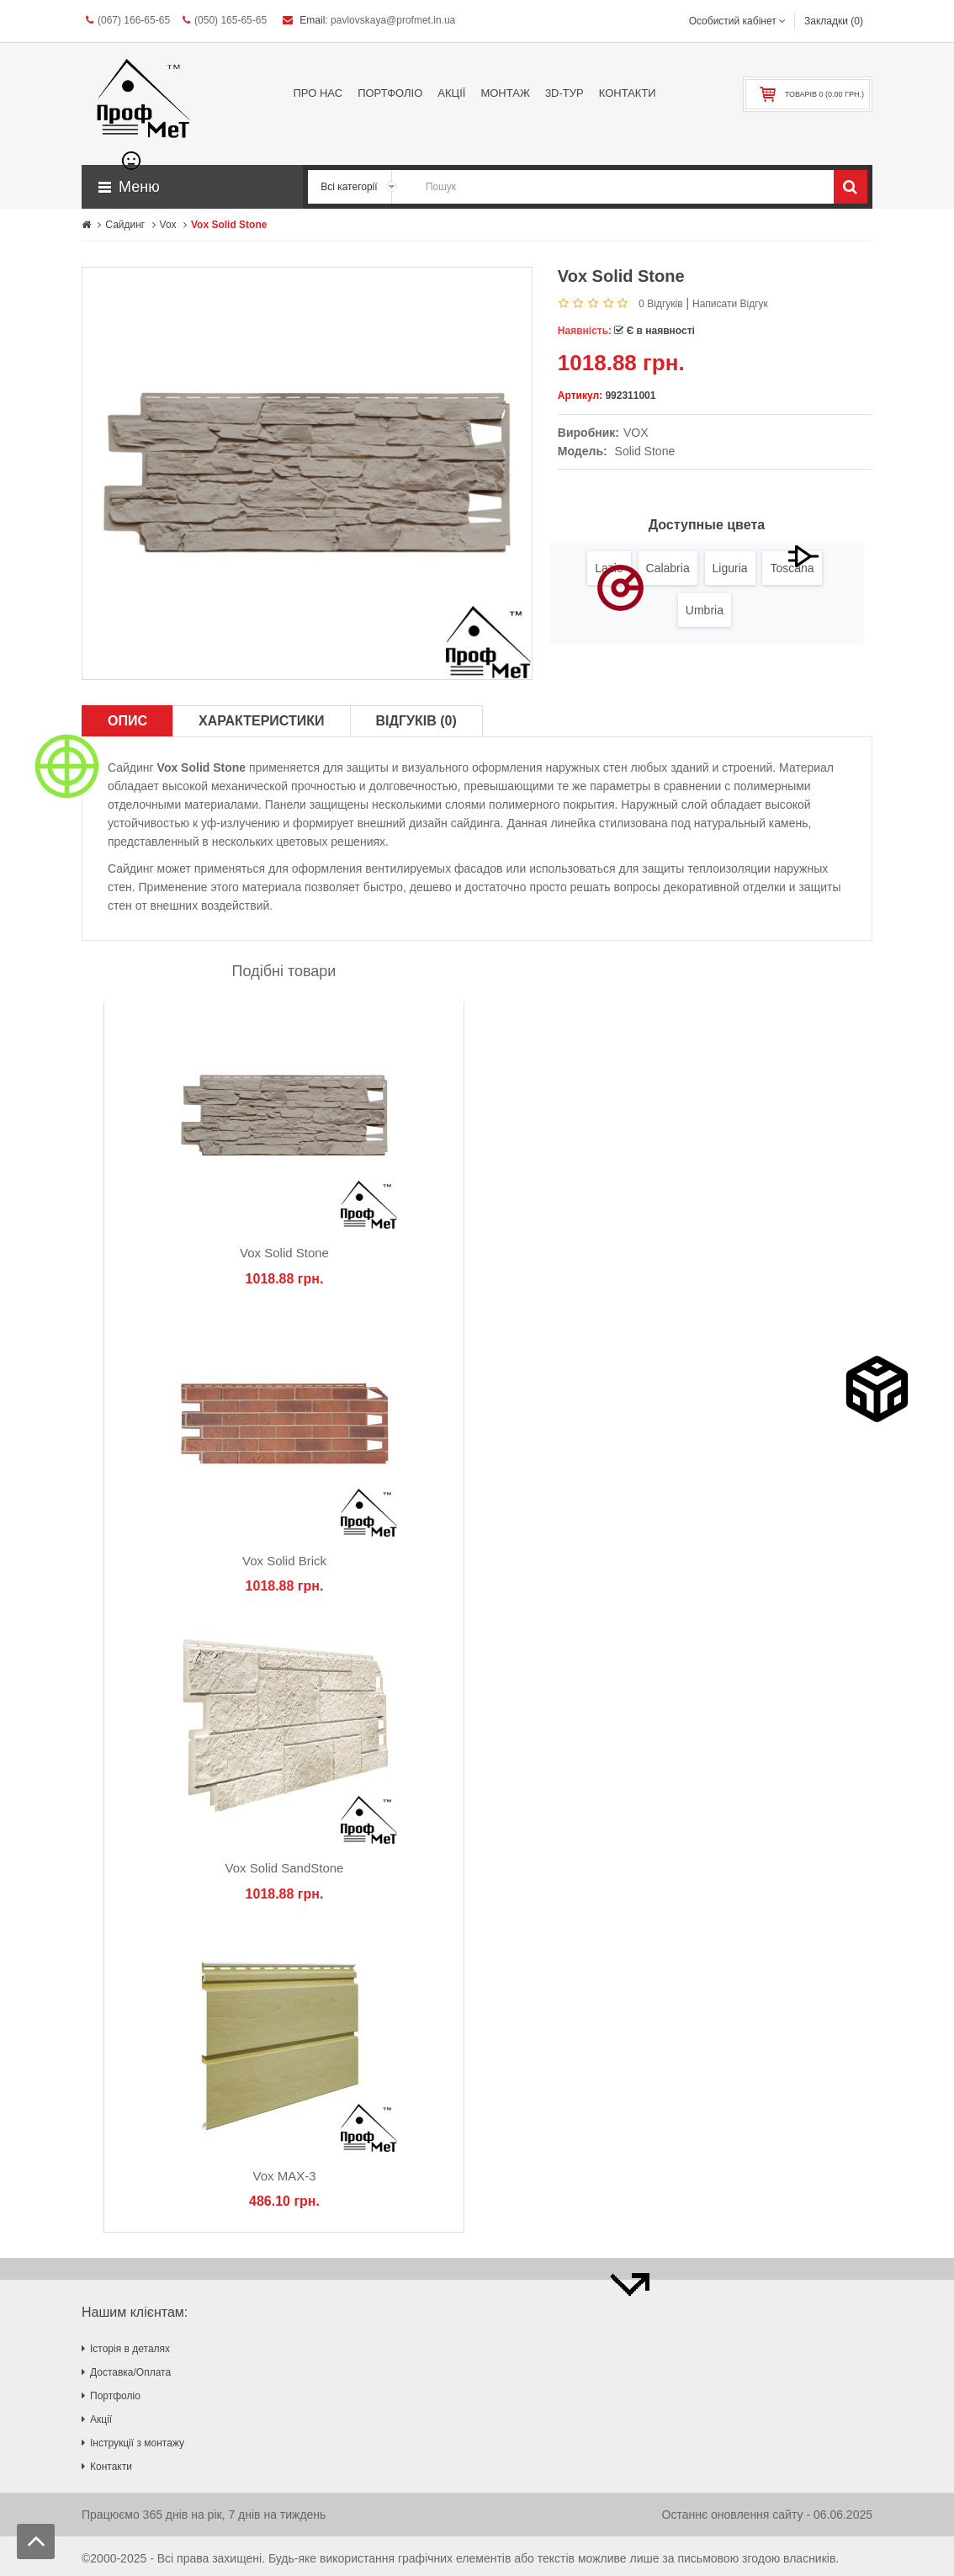 This screenshot has width=954, height=2576. Describe the element at coordinates (66, 766) in the screenshot. I see `view polar chart or radial data visualization` at that location.